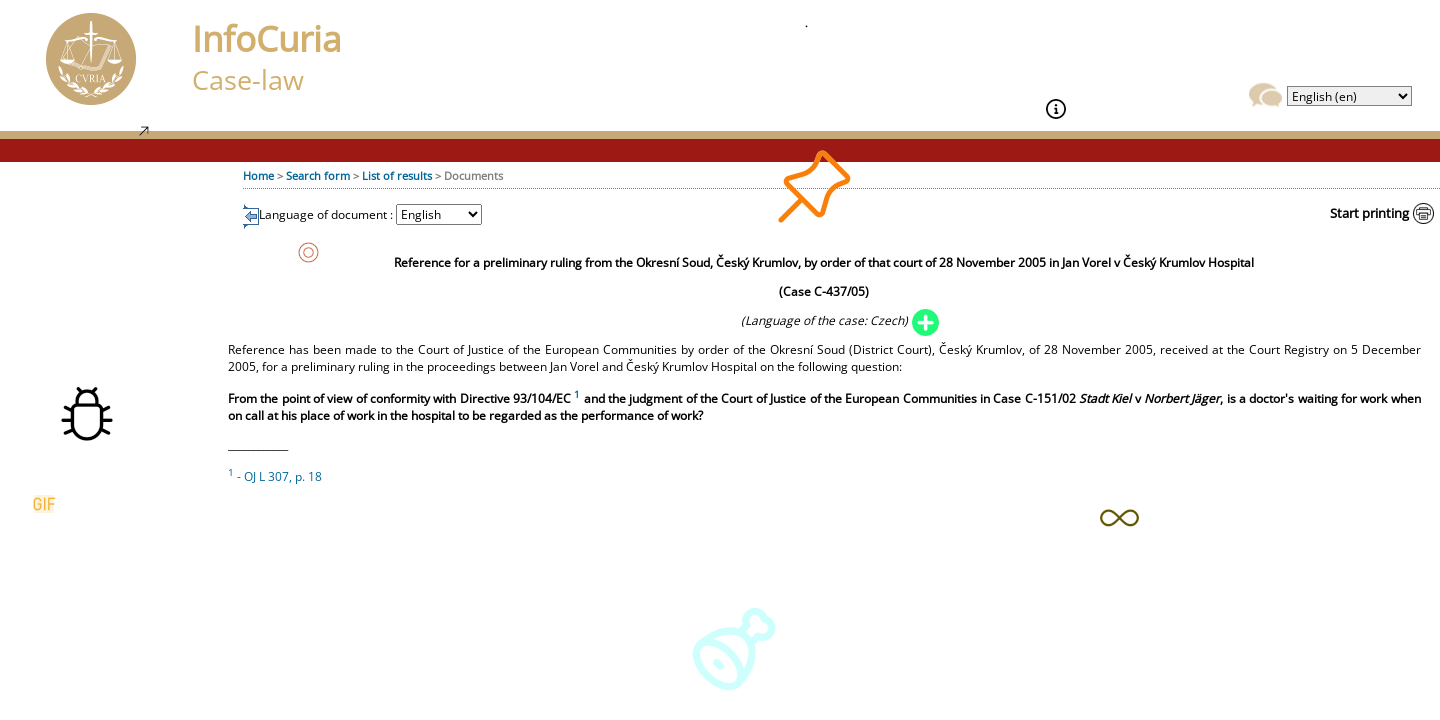 The height and width of the screenshot is (720, 1440). Describe the element at coordinates (87, 415) in the screenshot. I see `report a bug or issue` at that location.